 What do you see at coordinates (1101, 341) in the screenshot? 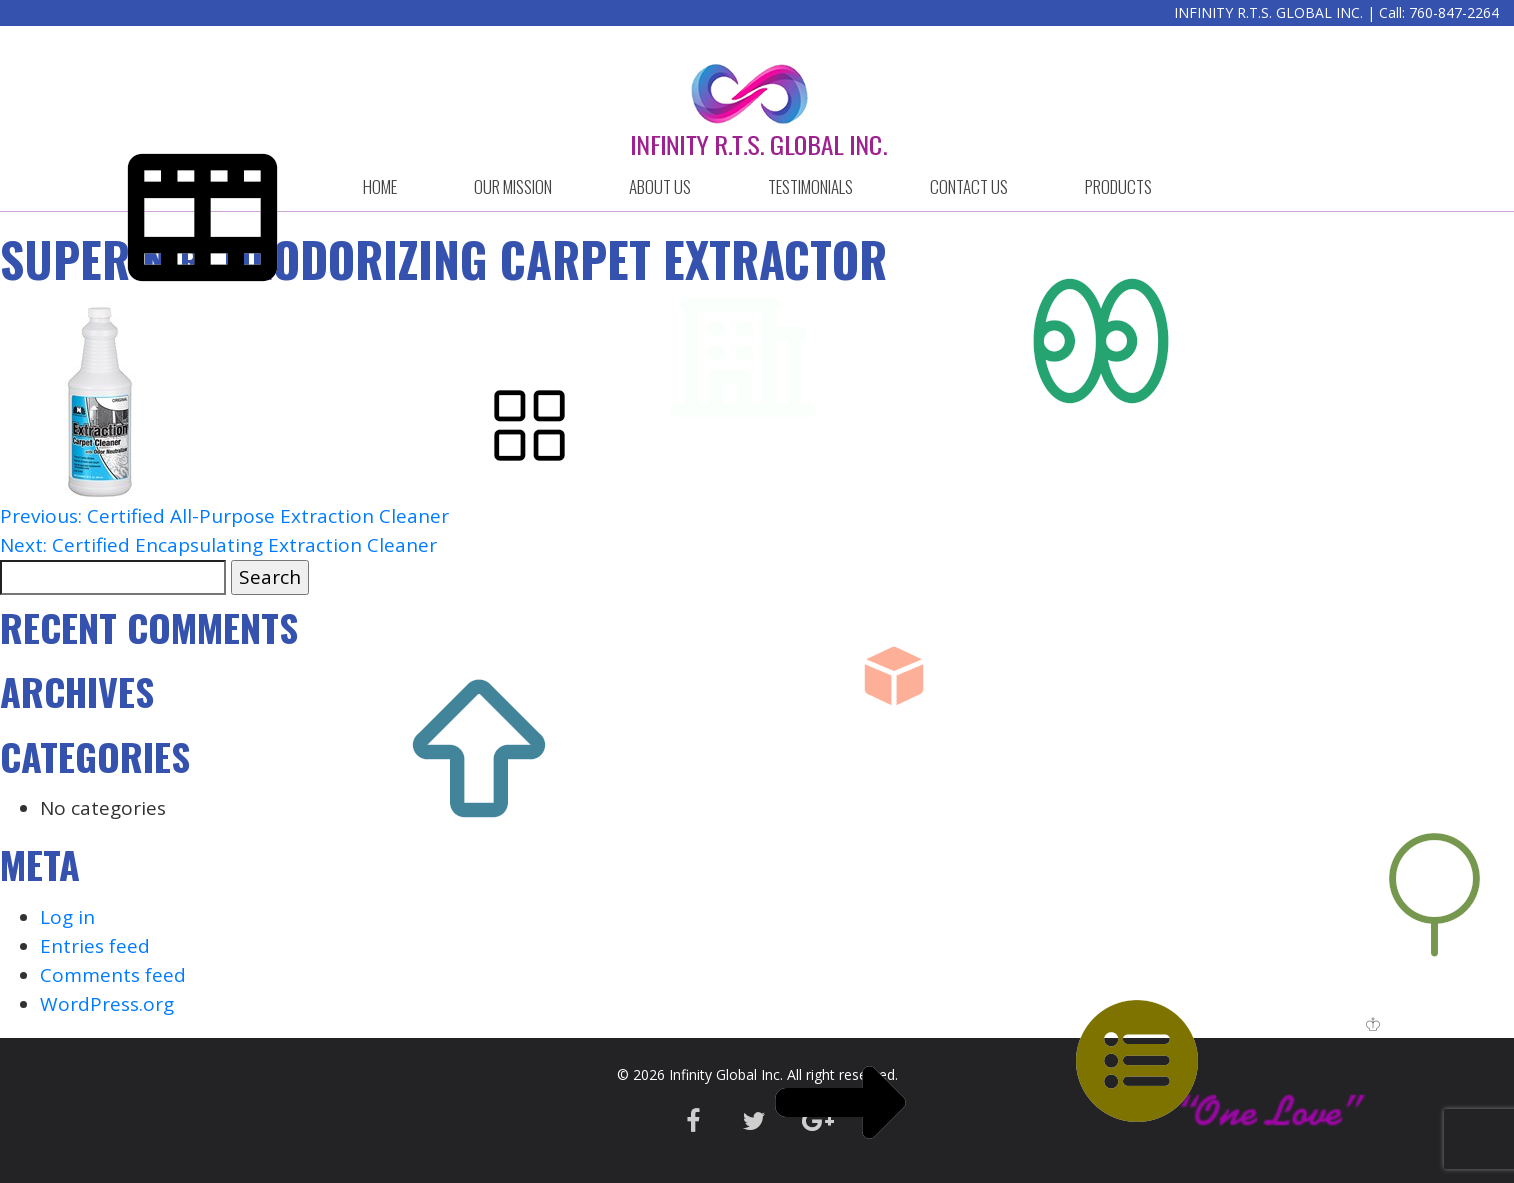
I see `indicates someone is viewing or watching` at bounding box center [1101, 341].